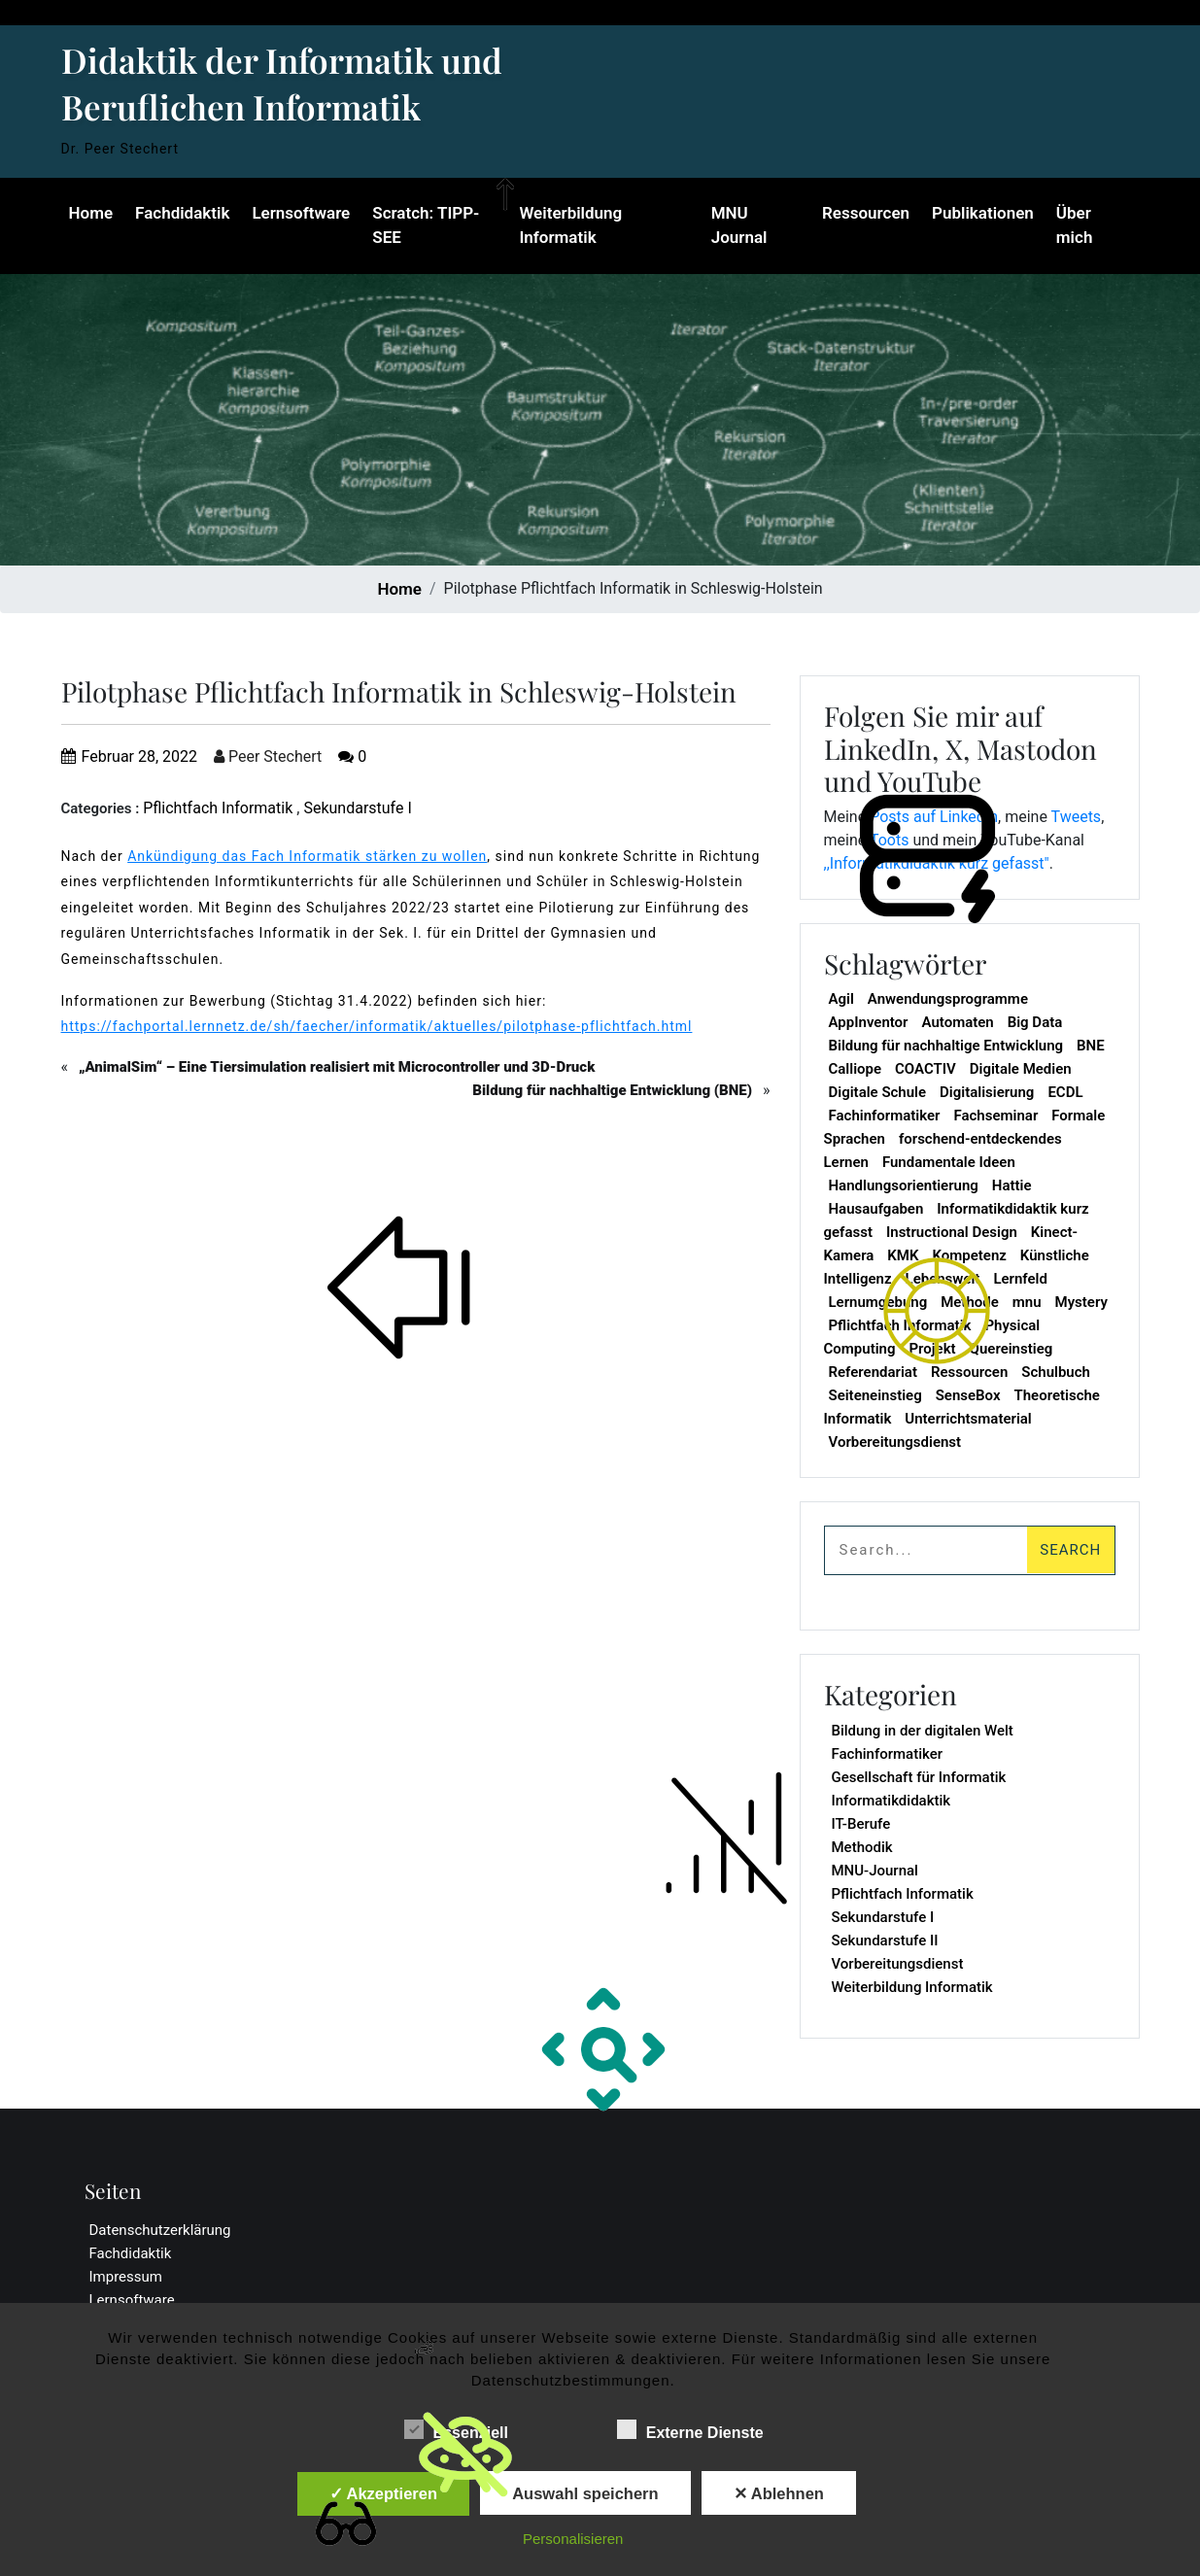  Describe the element at coordinates (505, 194) in the screenshot. I see `scroll to top of page` at that location.